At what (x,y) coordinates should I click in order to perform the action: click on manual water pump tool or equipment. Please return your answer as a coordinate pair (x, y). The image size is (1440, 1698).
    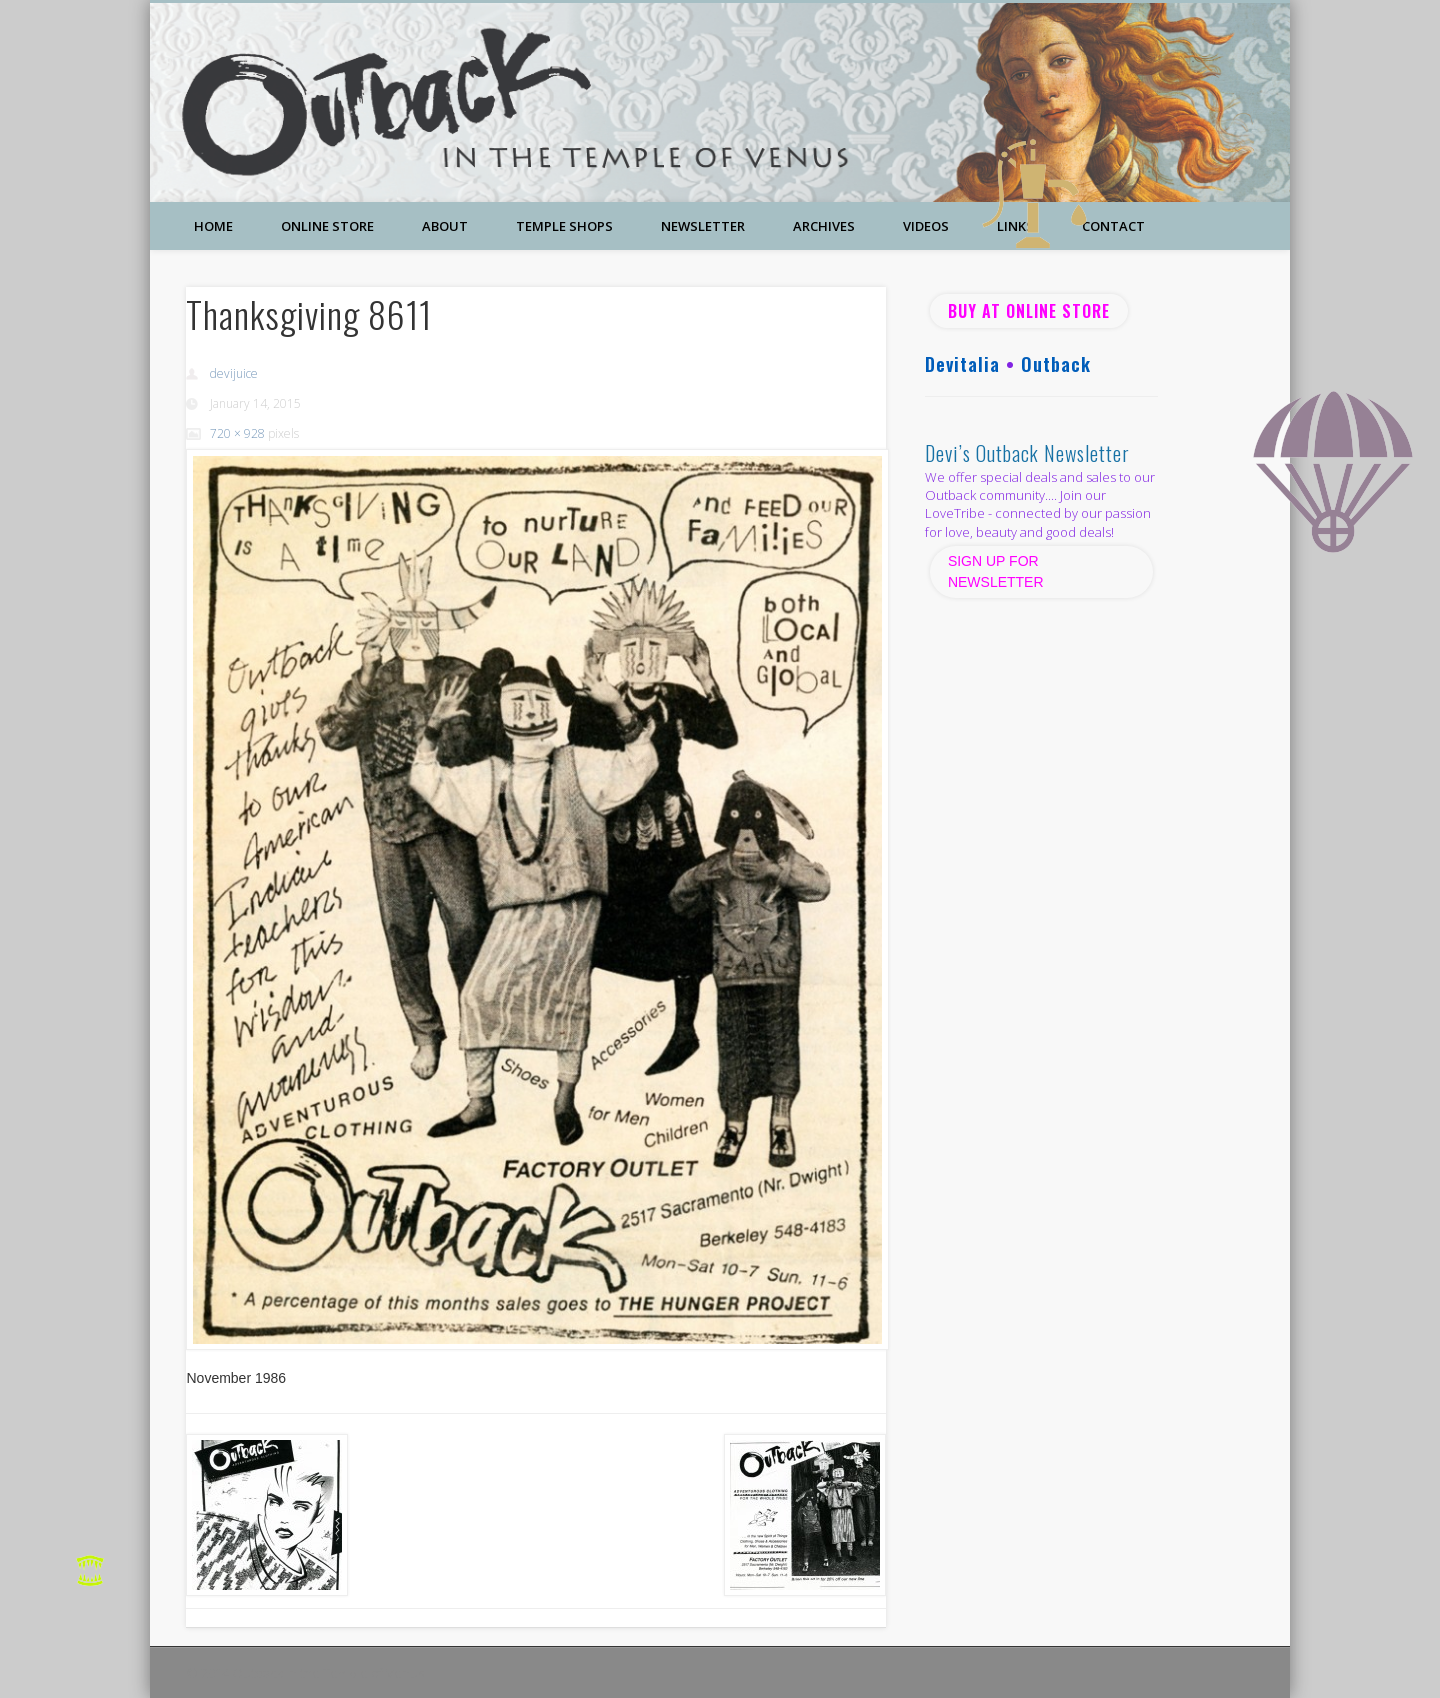
    Looking at the image, I should click on (1033, 193).